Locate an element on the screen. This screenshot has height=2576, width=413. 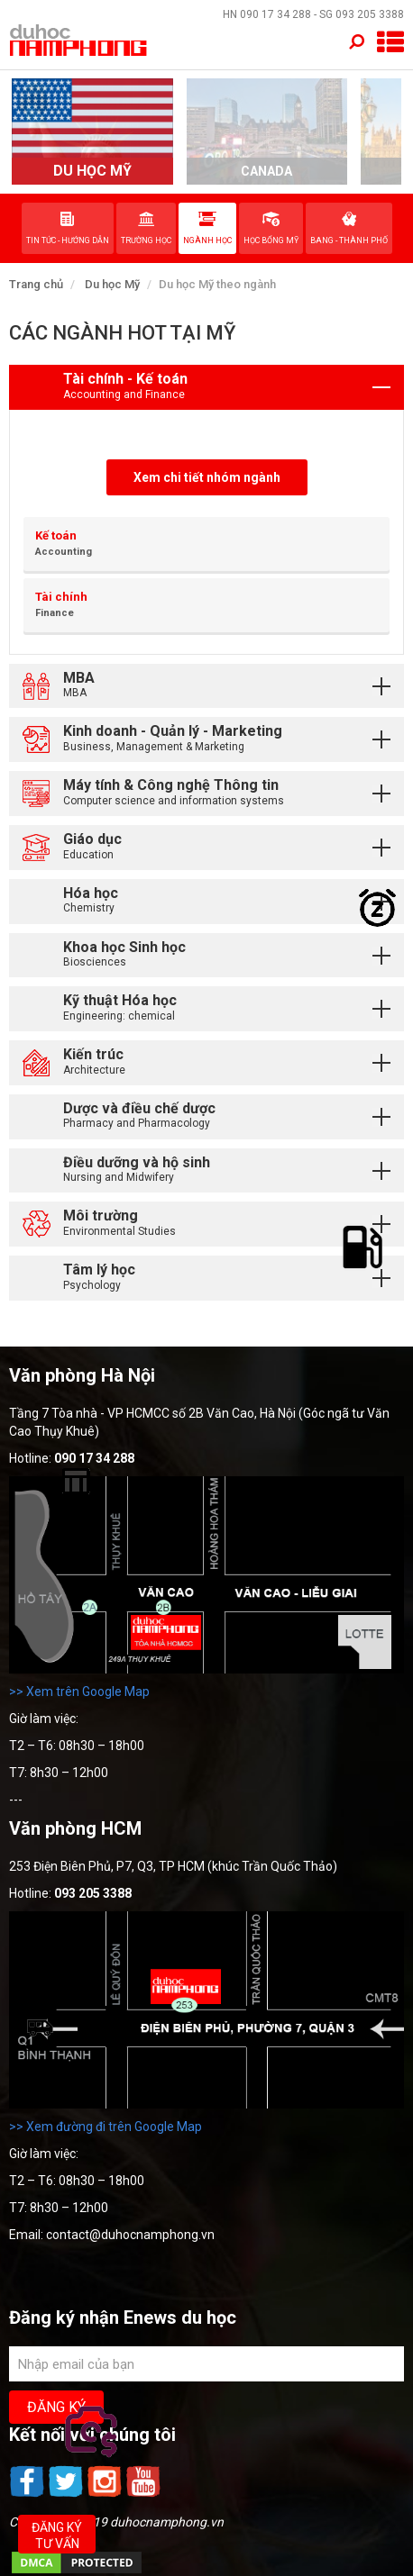
find nearby gas stations is located at coordinates (362, 1247).